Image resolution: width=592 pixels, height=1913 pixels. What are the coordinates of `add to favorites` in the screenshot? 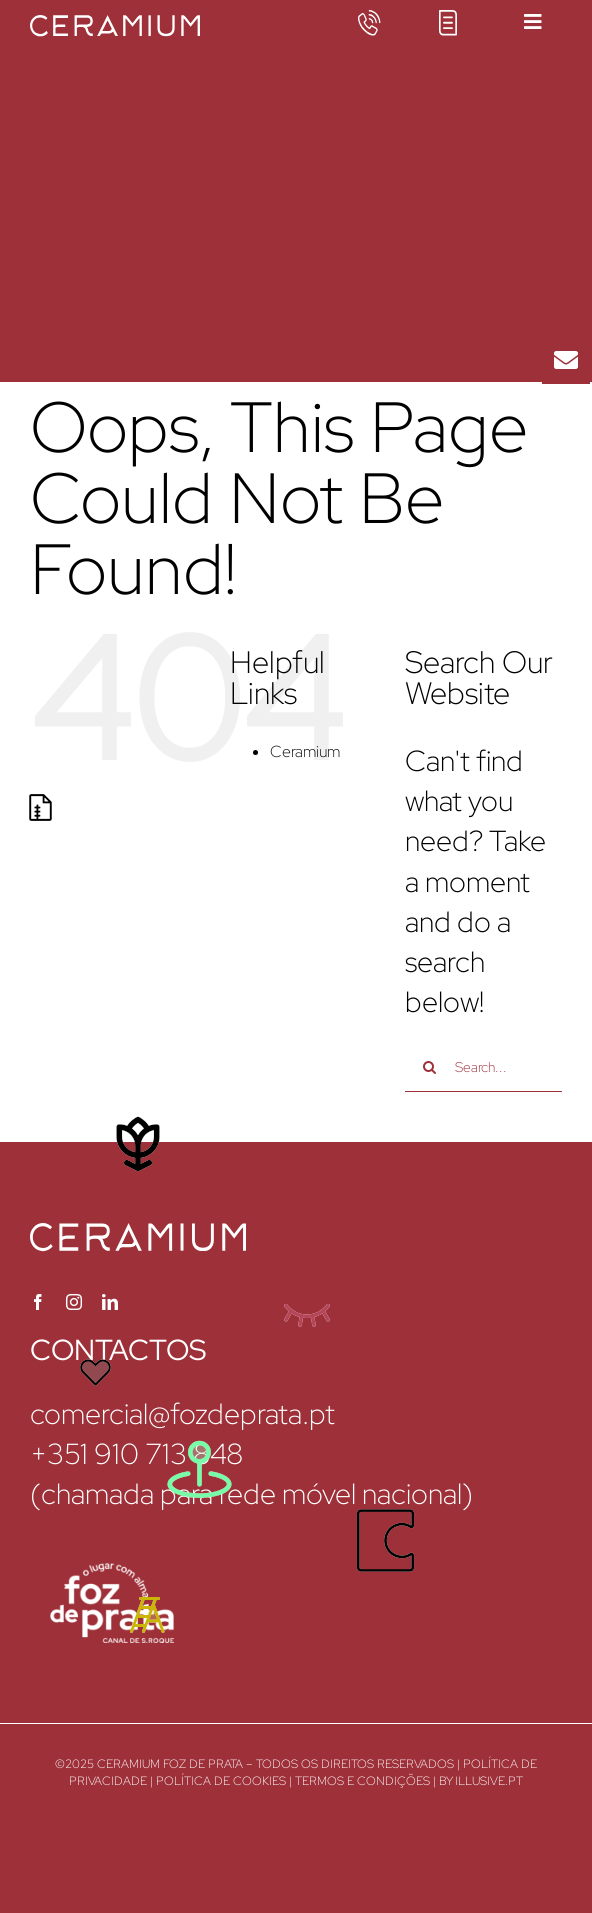 It's located at (95, 1371).